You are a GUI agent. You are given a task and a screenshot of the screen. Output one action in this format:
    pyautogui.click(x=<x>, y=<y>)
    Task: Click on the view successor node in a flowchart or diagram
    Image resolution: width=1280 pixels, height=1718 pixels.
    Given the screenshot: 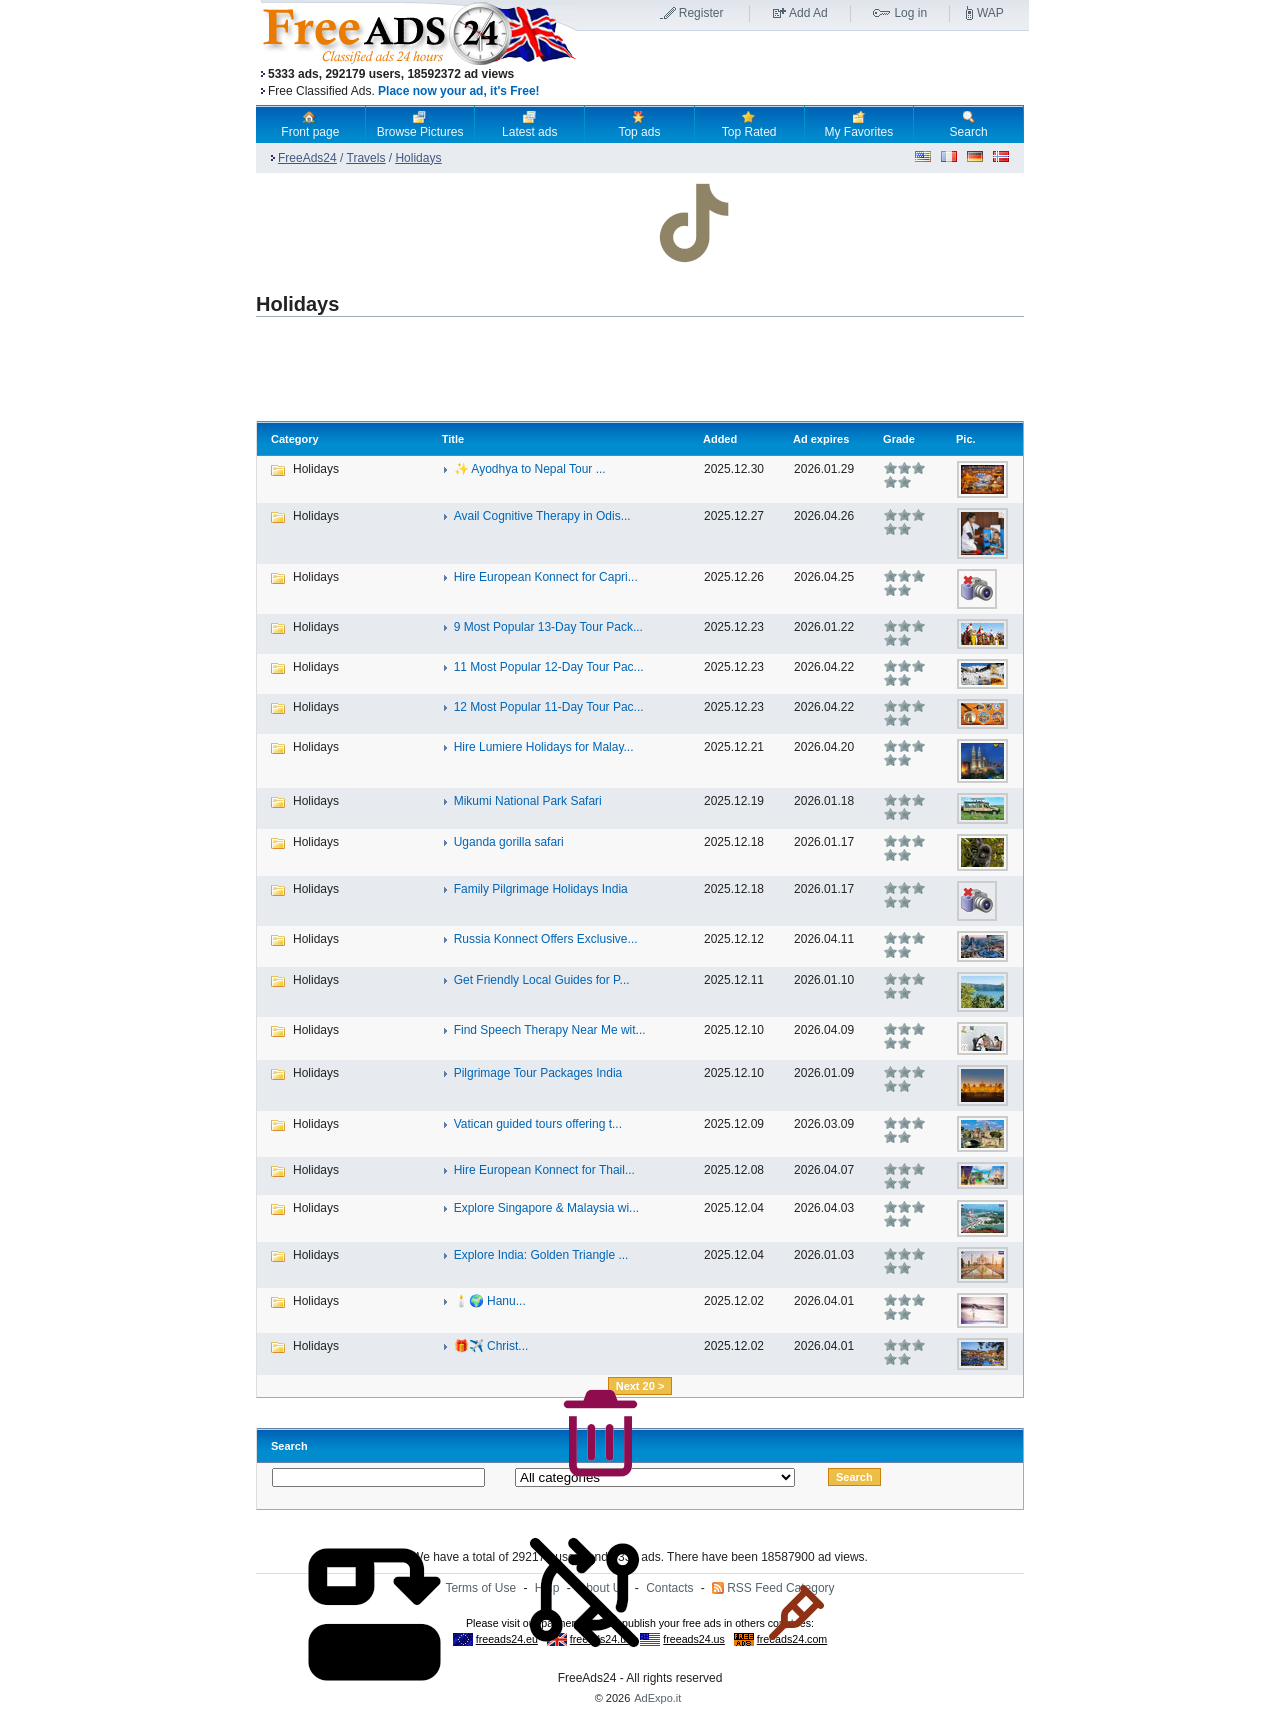 What is the action you would take?
    pyautogui.click(x=374, y=1614)
    